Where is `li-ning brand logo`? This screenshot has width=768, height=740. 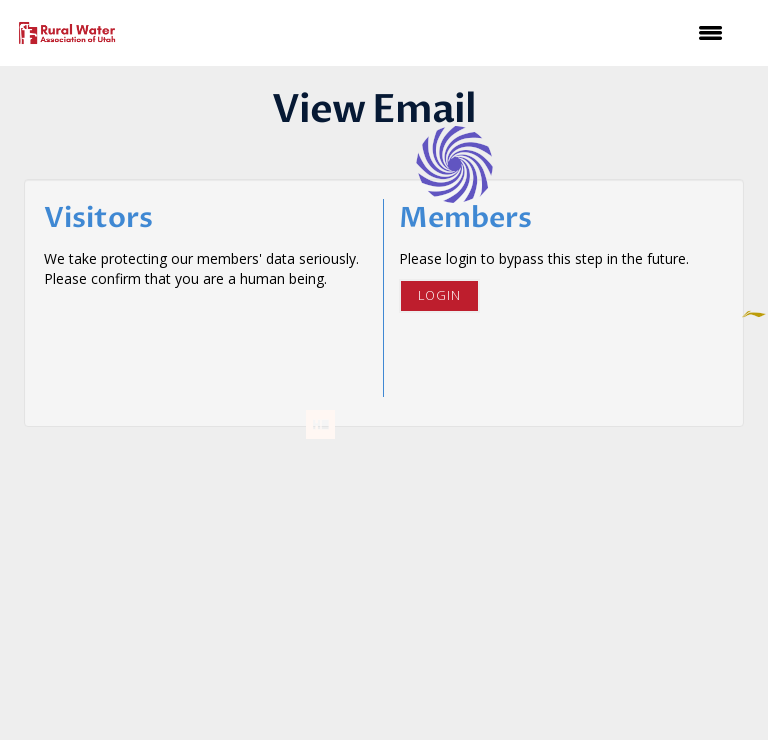
li-ning brand logo is located at coordinates (754, 314).